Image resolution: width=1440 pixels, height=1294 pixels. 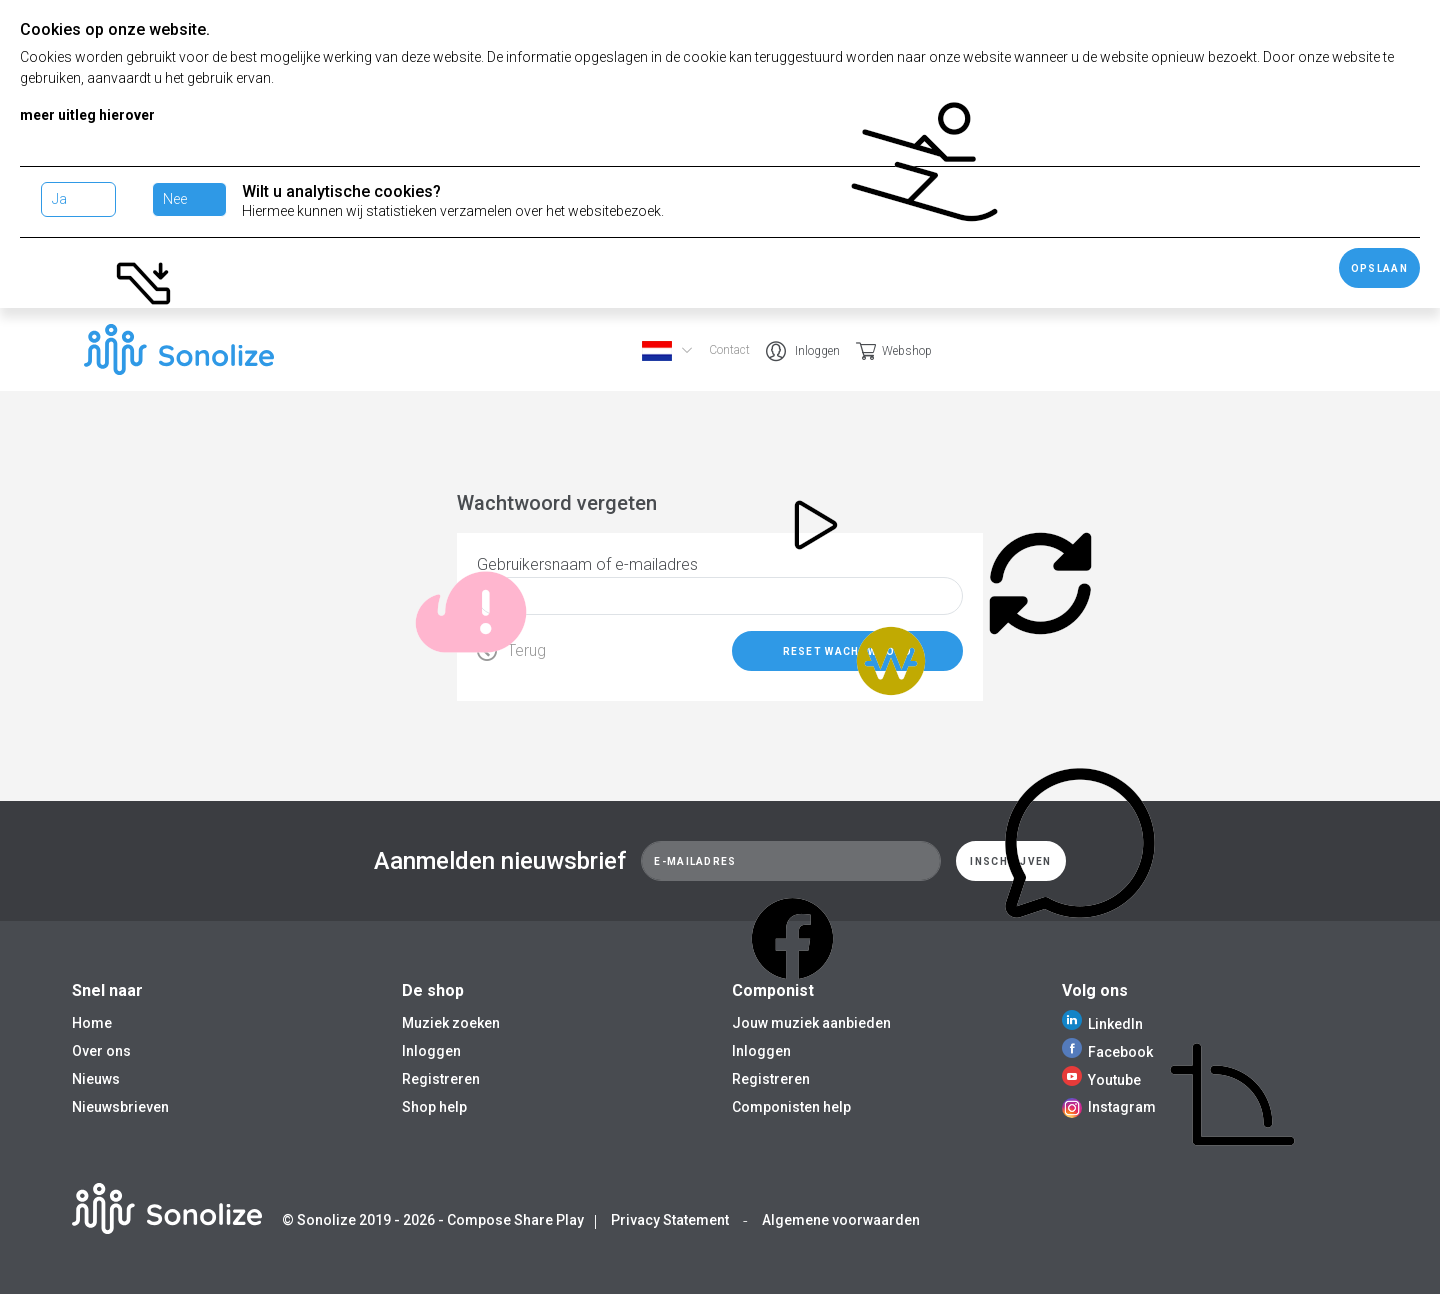 What do you see at coordinates (924, 164) in the screenshot?
I see `access ski resort or winter sports information` at bounding box center [924, 164].